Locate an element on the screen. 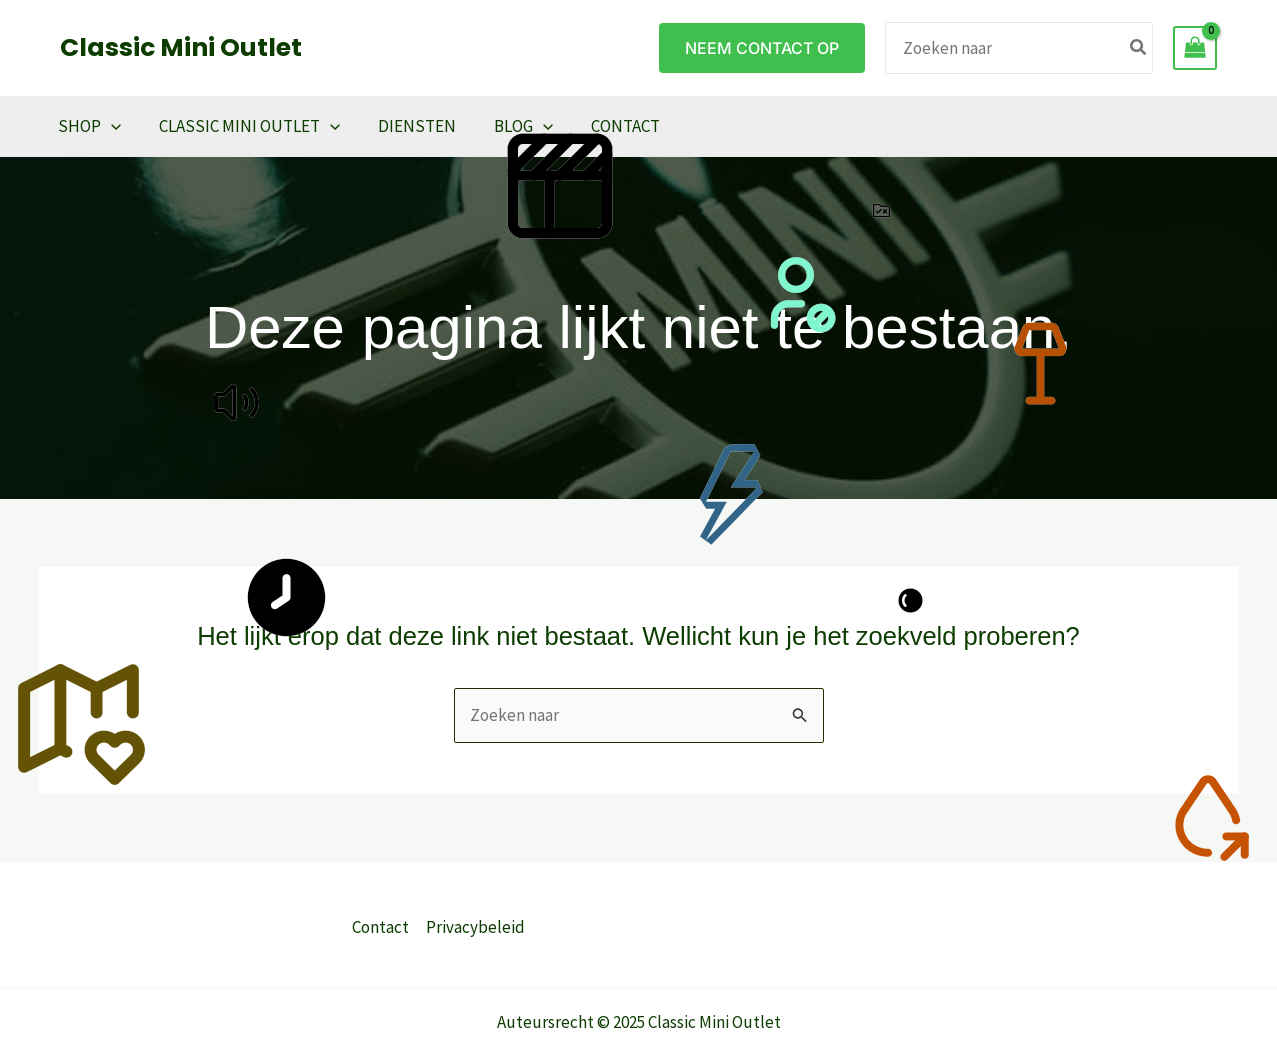 The height and width of the screenshot is (1058, 1277). adjust audio volume level is located at coordinates (236, 402).